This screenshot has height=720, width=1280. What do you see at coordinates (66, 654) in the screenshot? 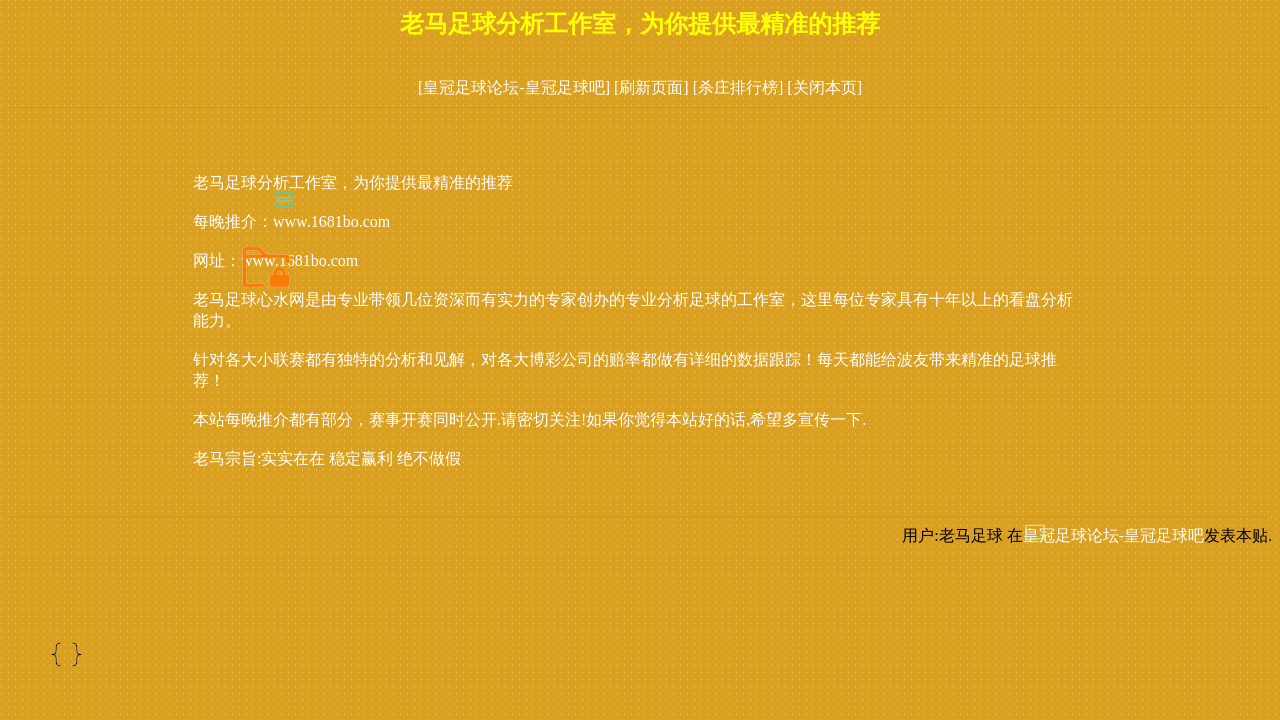
I see `access code or developer settings` at bounding box center [66, 654].